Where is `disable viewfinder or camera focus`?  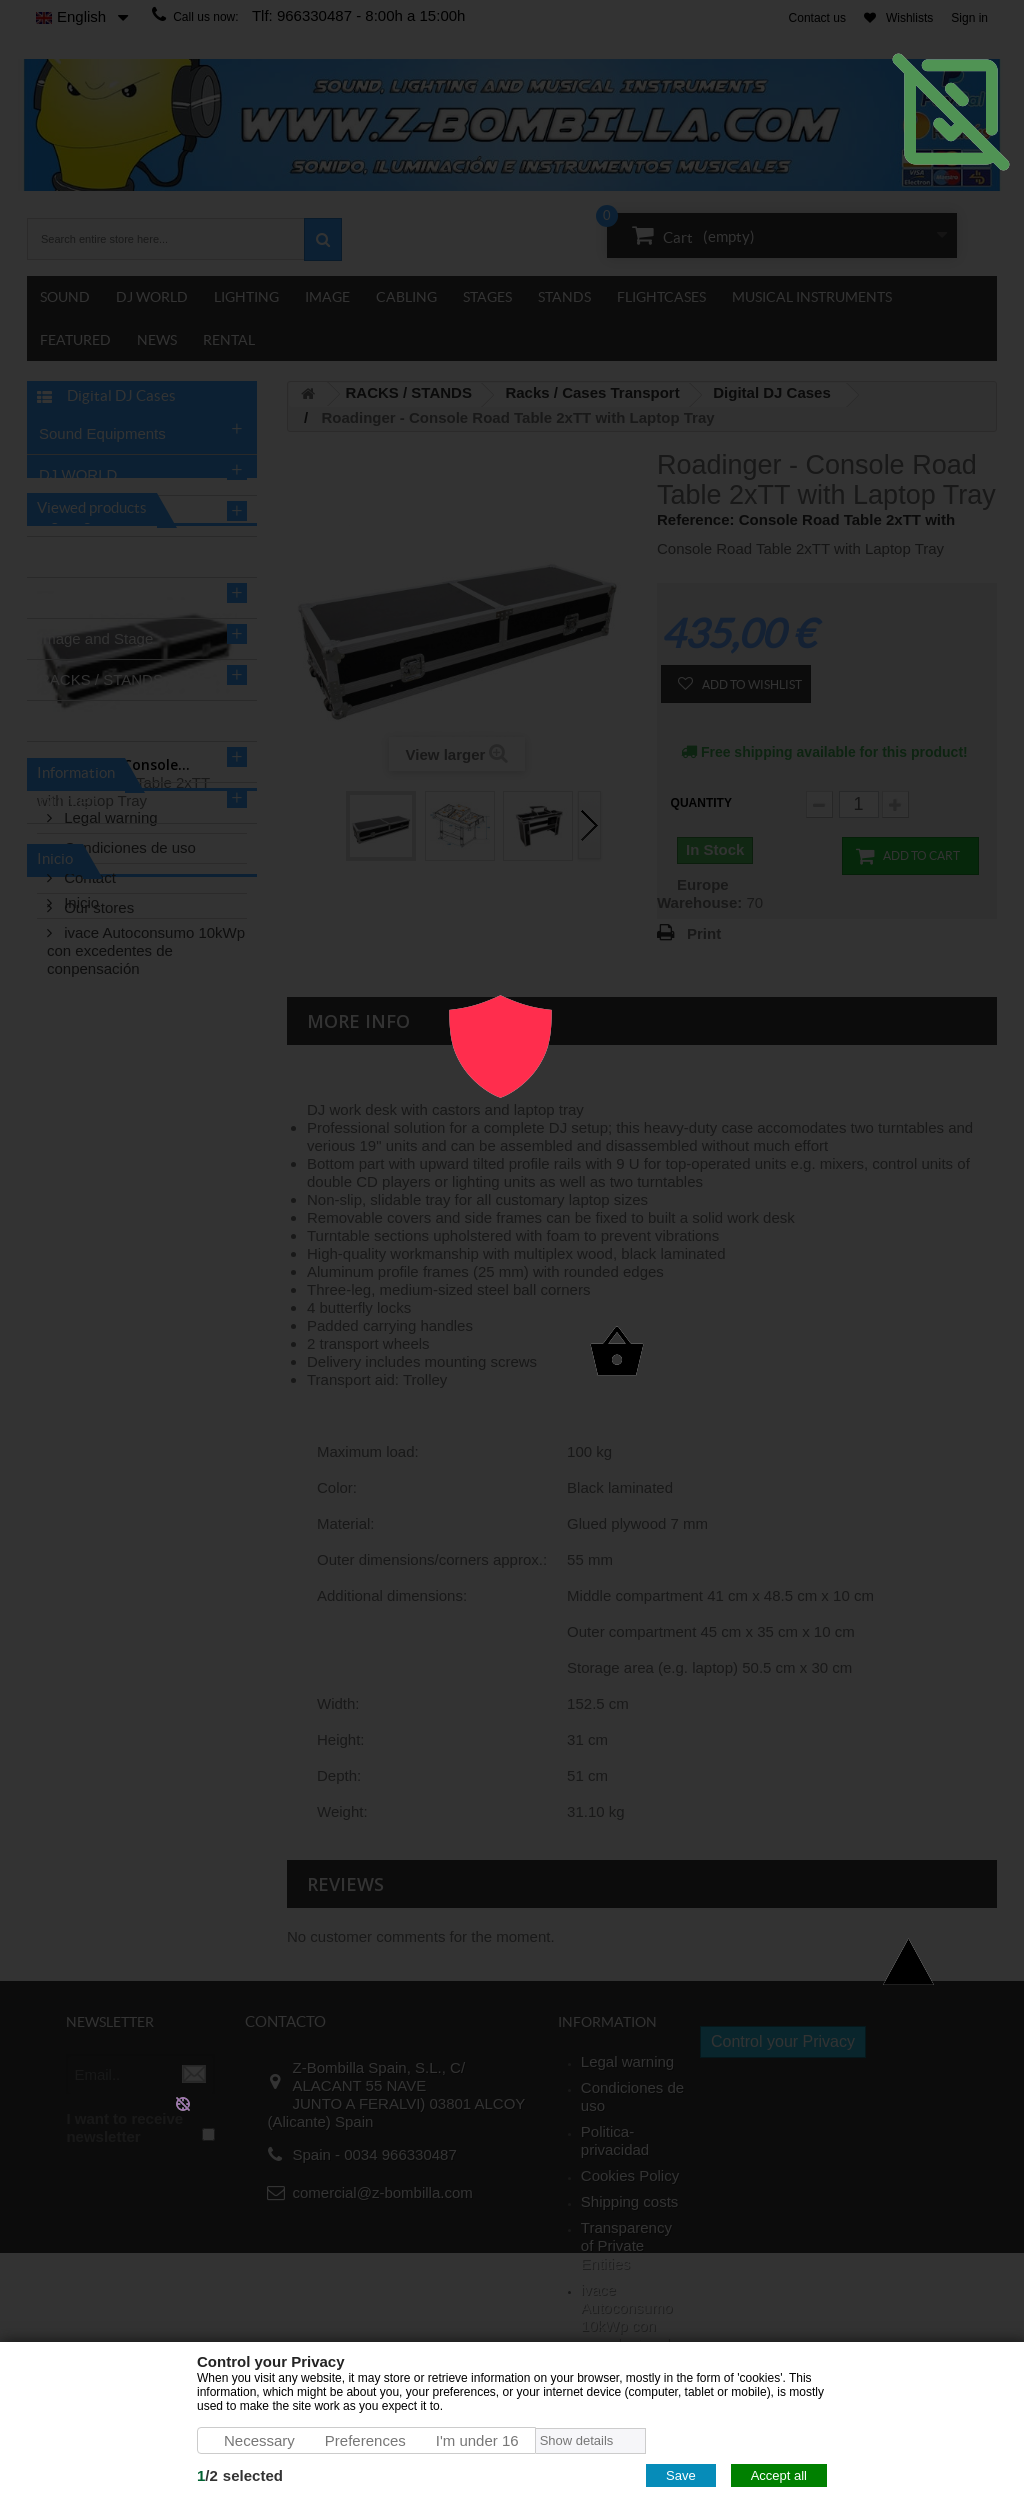
disable viewfinder or camera focus is located at coordinates (183, 2104).